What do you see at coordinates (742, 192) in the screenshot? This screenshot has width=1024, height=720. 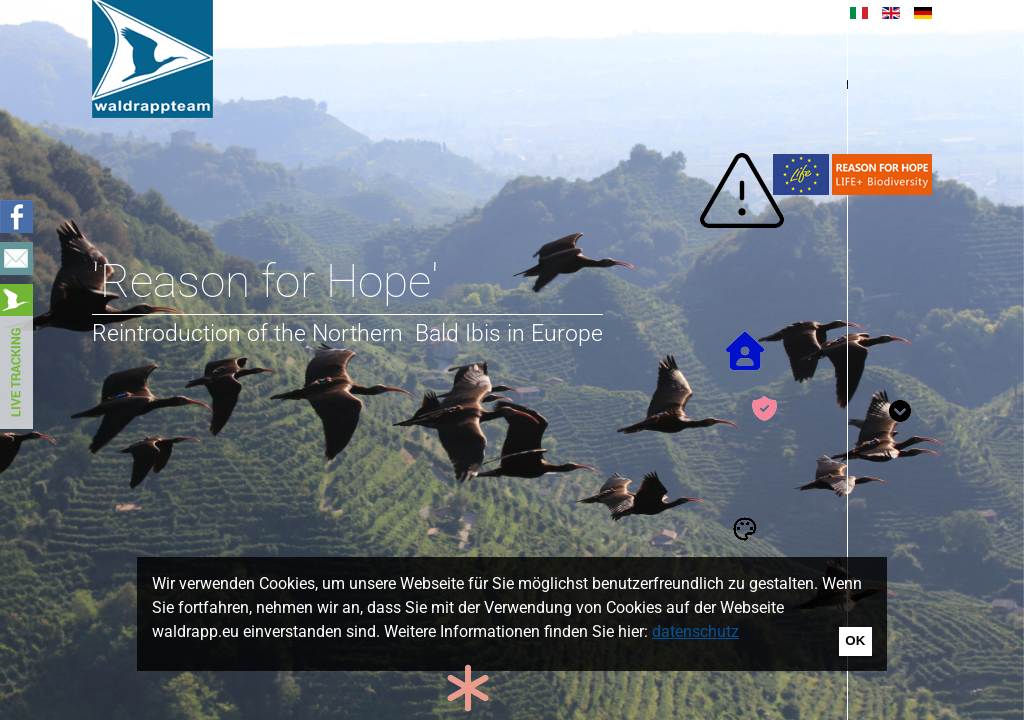 I see `indicates a warning or caution state` at bounding box center [742, 192].